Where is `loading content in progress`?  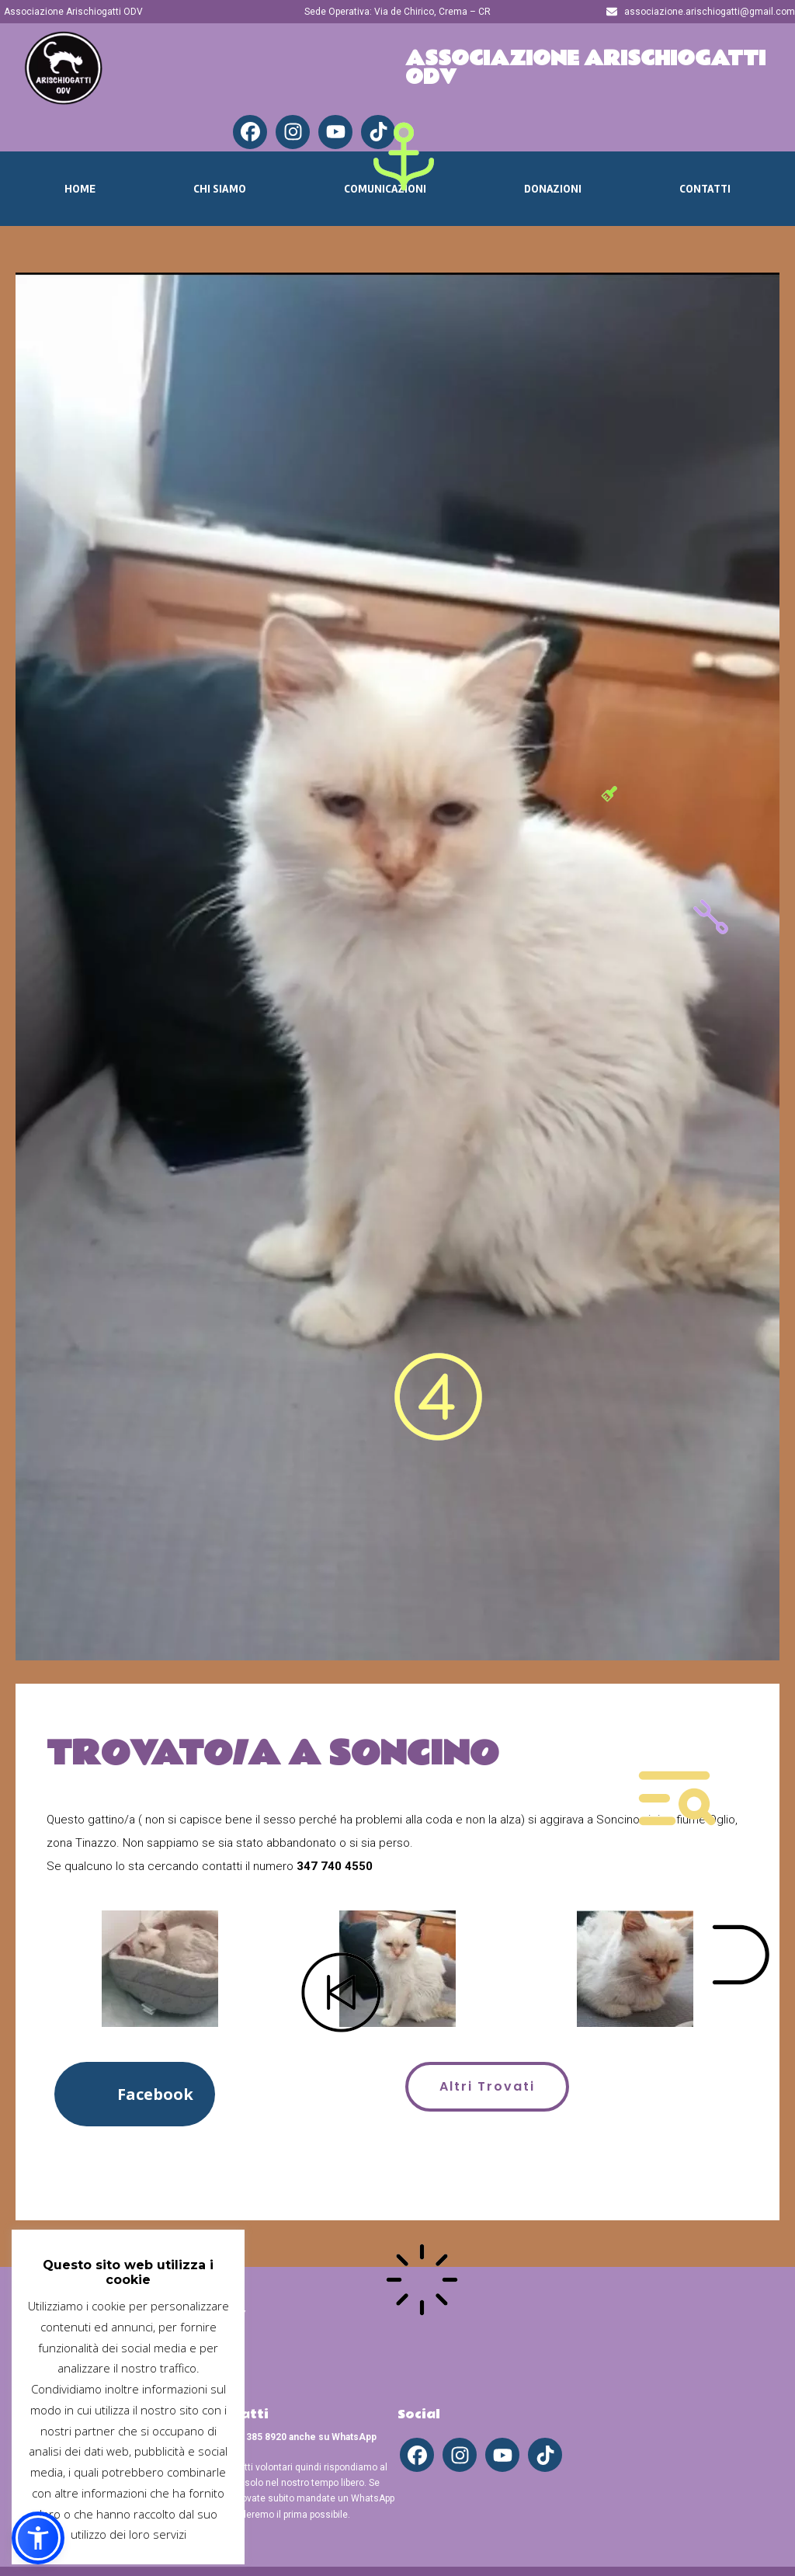
loading content in progress is located at coordinates (422, 2279).